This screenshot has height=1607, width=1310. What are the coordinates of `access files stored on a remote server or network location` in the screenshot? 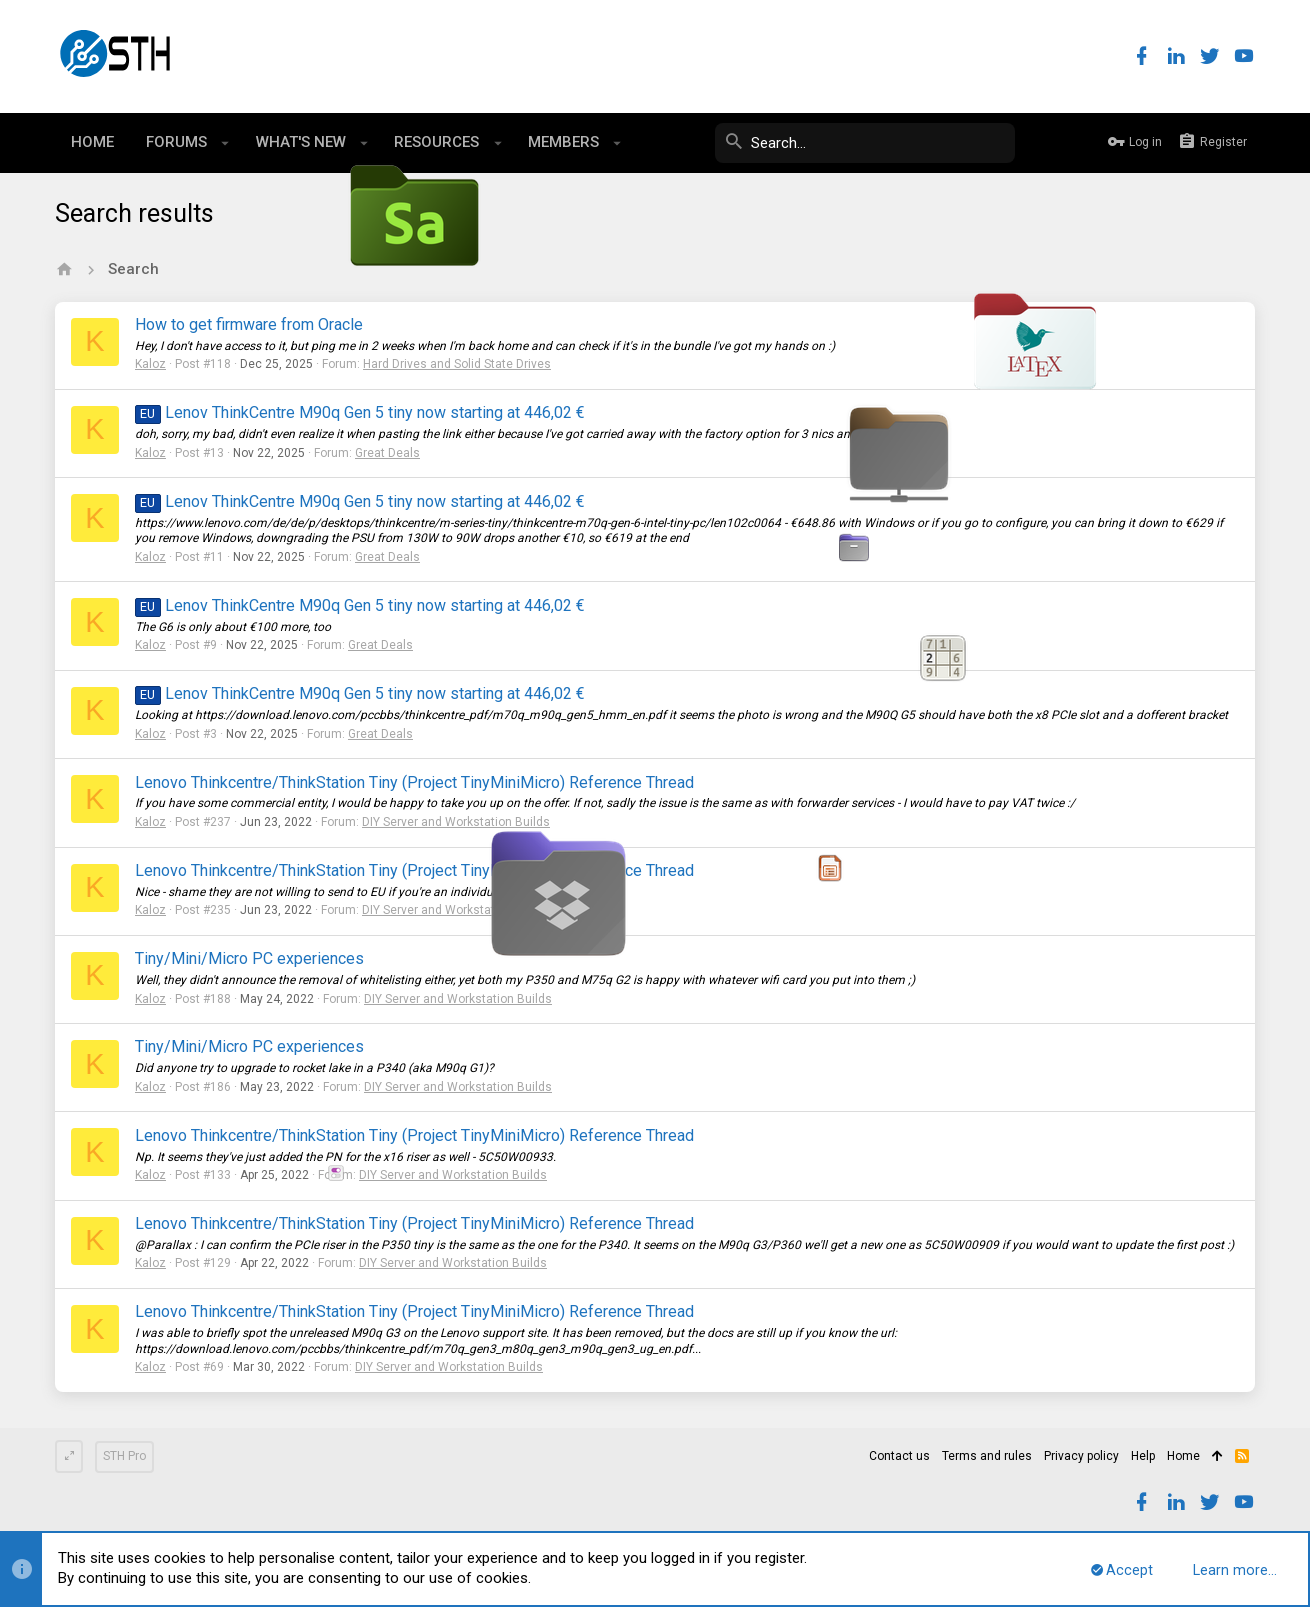 It's located at (899, 453).